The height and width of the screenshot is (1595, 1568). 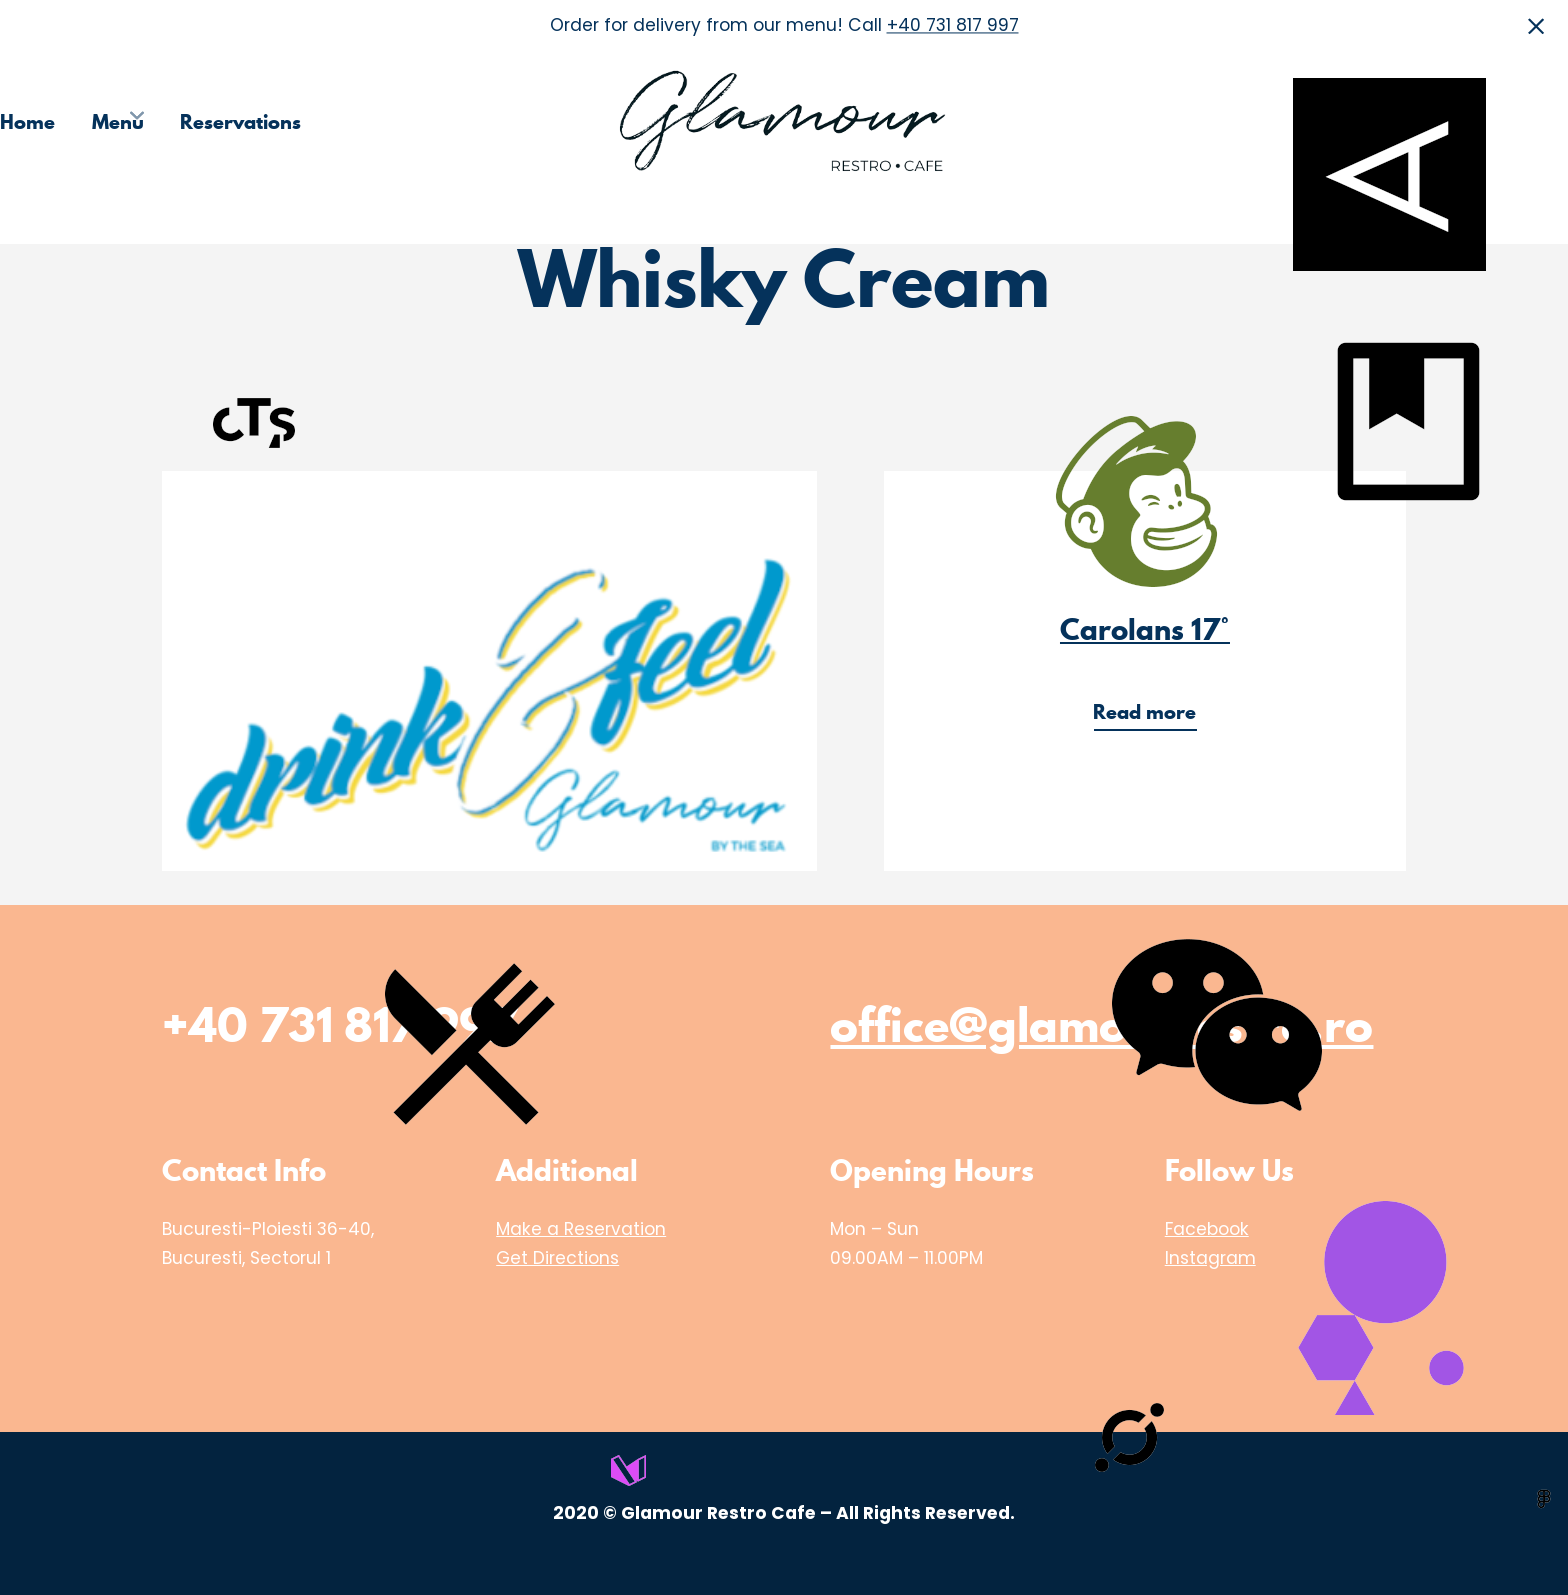 I want to click on CTS corporation logo, so click(x=254, y=423).